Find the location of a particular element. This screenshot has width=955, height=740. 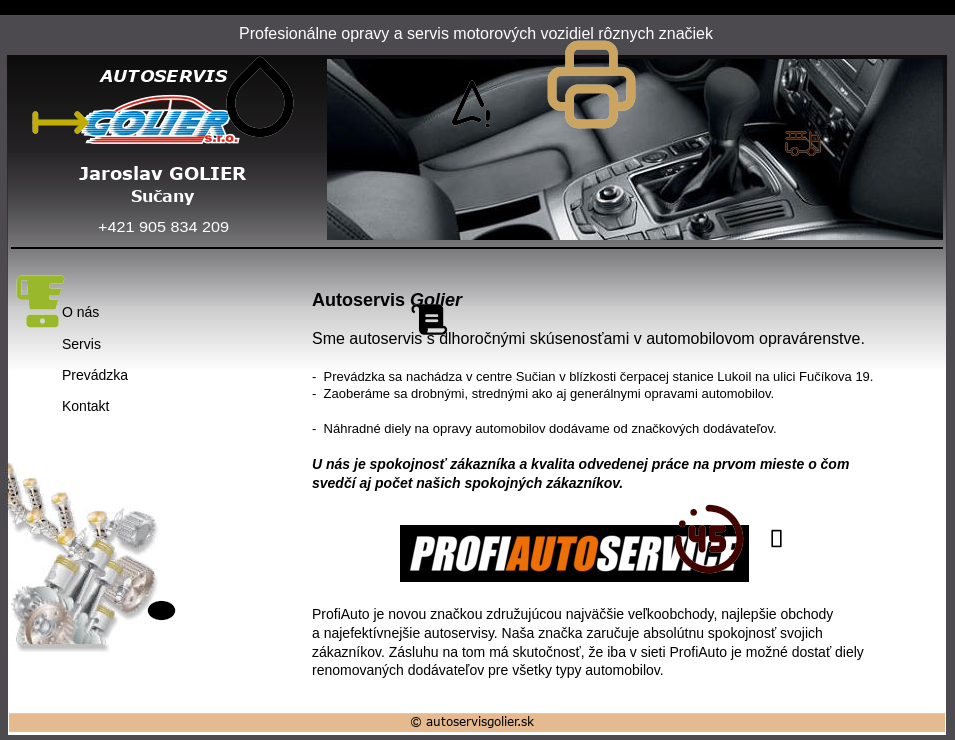

a filled oval shape indicator is located at coordinates (161, 610).